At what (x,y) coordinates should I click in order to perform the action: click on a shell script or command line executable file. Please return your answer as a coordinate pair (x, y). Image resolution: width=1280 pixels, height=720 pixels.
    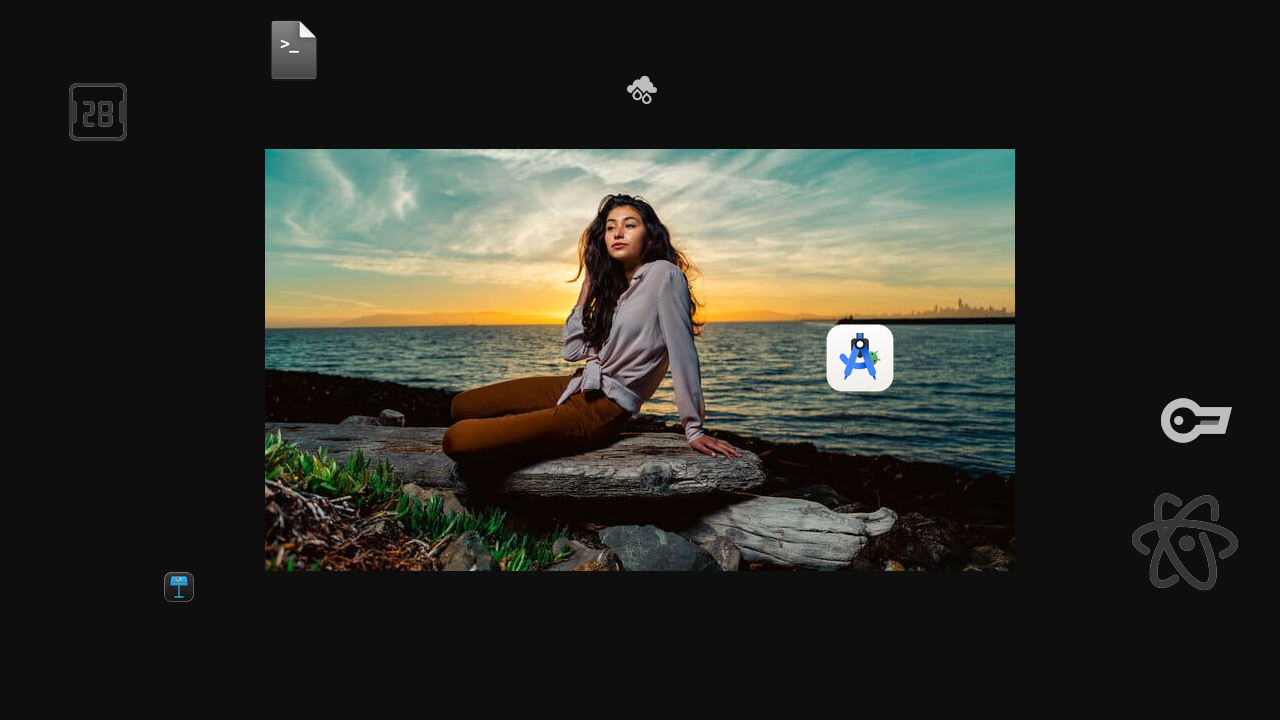
    Looking at the image, I should click on (294, 51).